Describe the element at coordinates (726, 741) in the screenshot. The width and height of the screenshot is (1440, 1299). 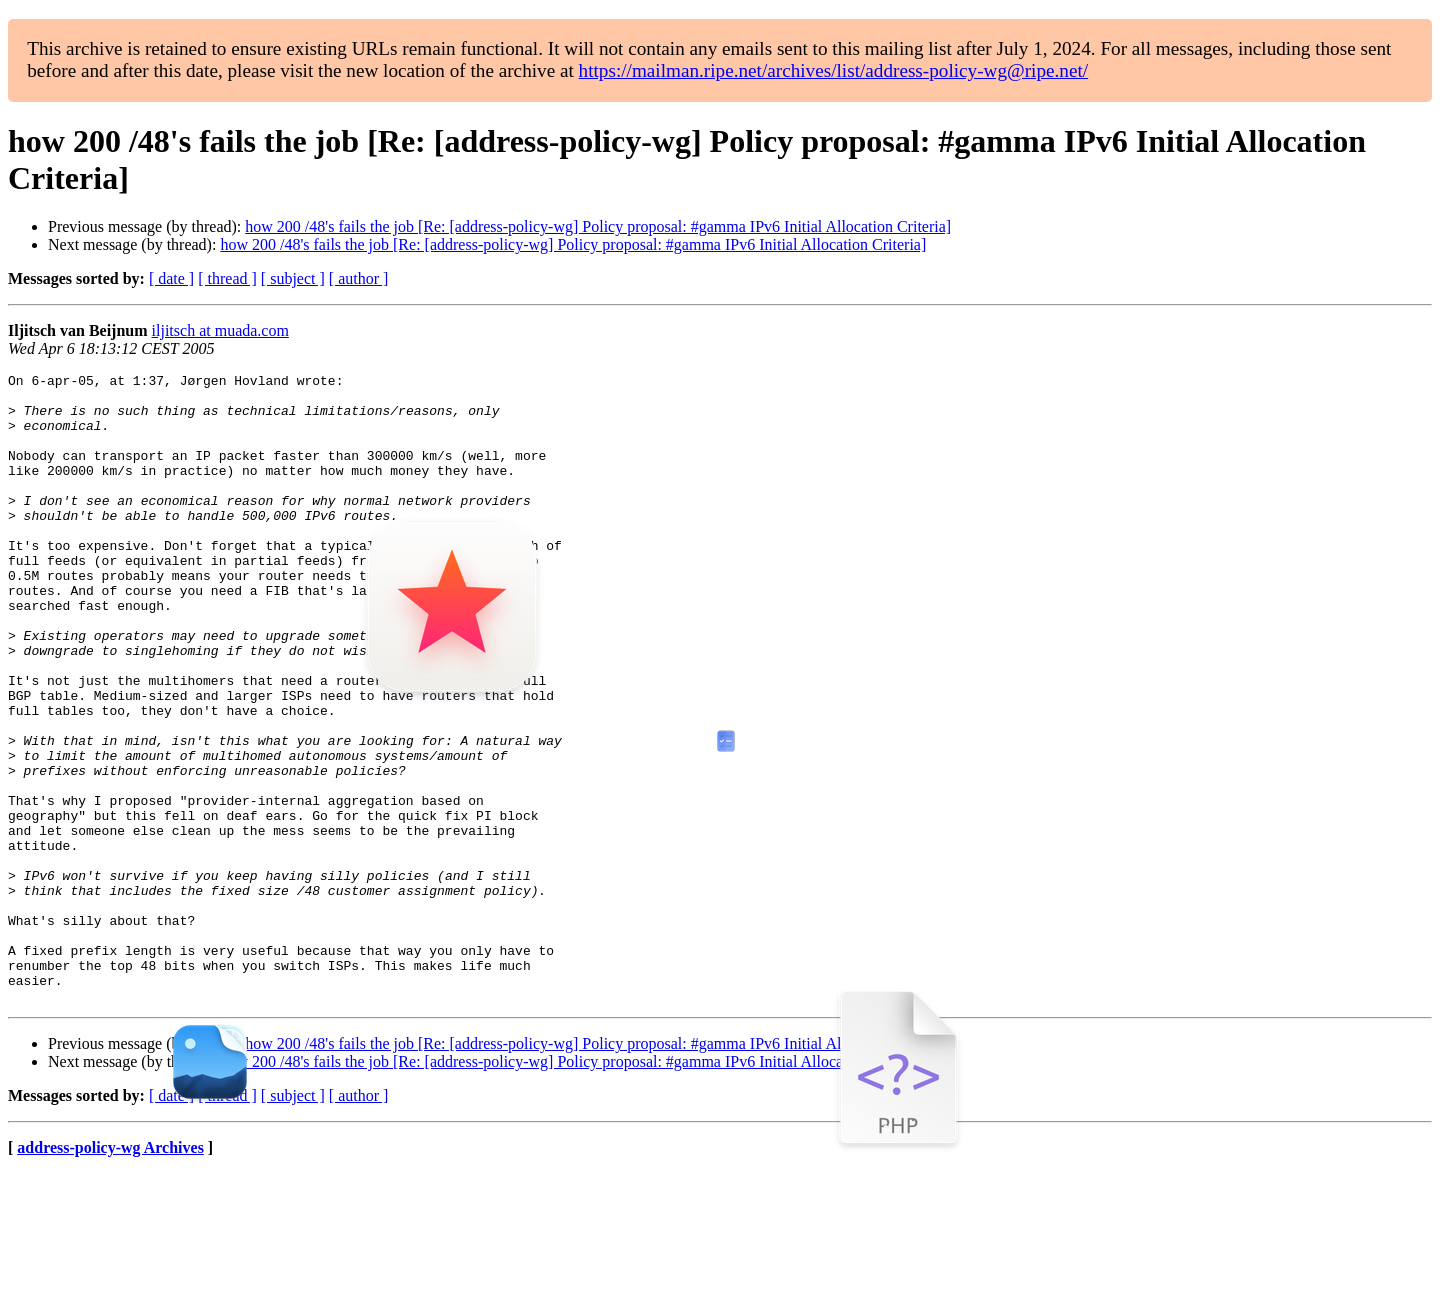
I see `open the to-do list app` at that location.